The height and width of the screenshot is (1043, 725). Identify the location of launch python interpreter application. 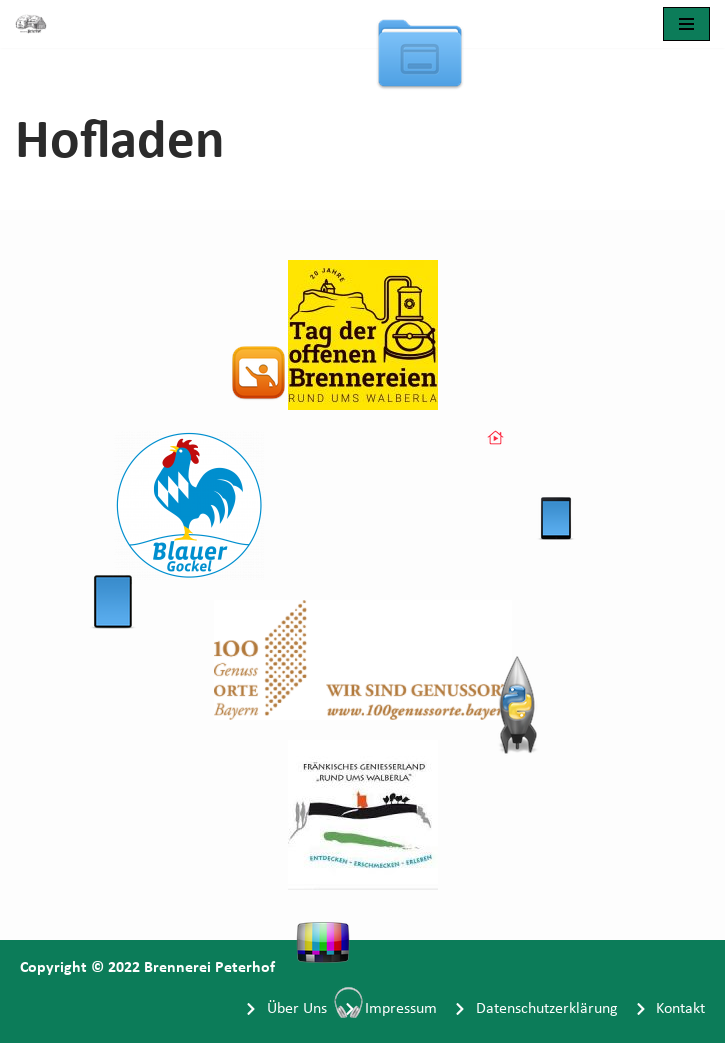
(518, 705).